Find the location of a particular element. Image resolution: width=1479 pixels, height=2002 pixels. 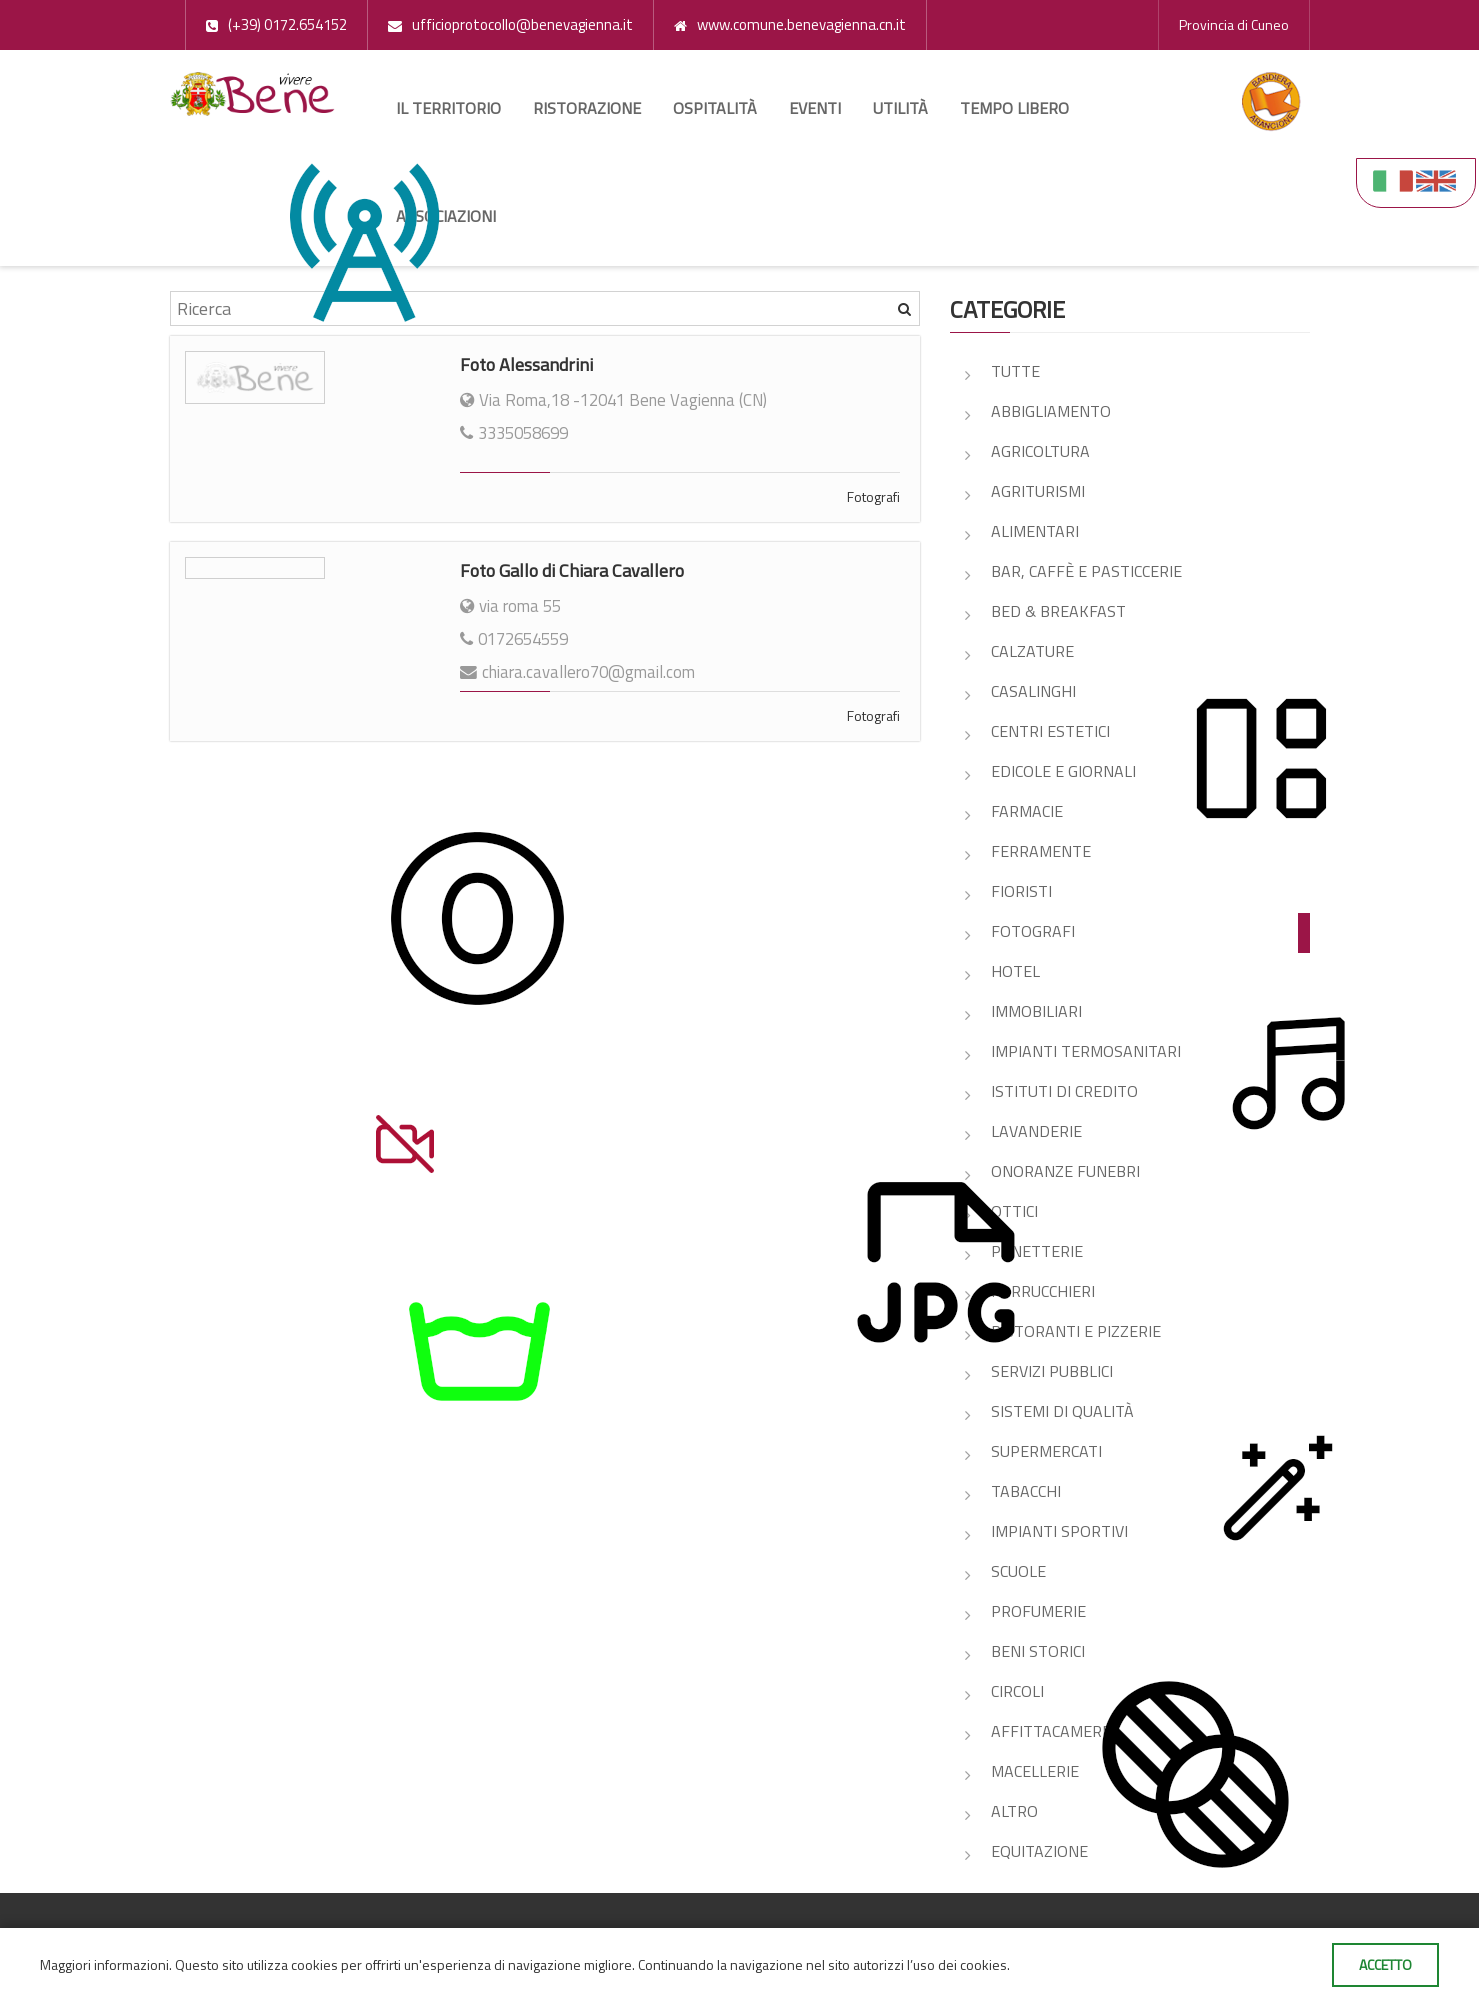

wash or laundry care instructions is located at coordinates (479, 1351).